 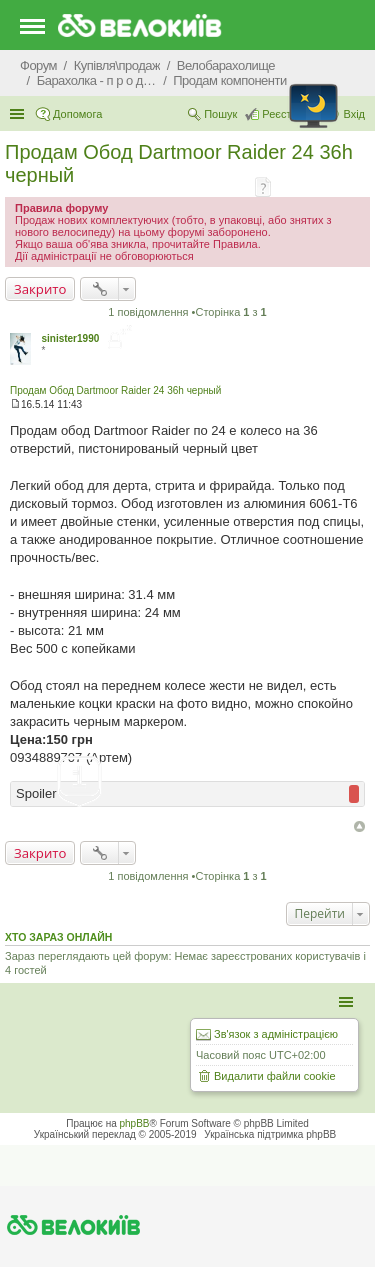 What do you see at coordinates (313, 105) in the screenshot?
I see `open screensaver settings` at bounding box center [313, 105].